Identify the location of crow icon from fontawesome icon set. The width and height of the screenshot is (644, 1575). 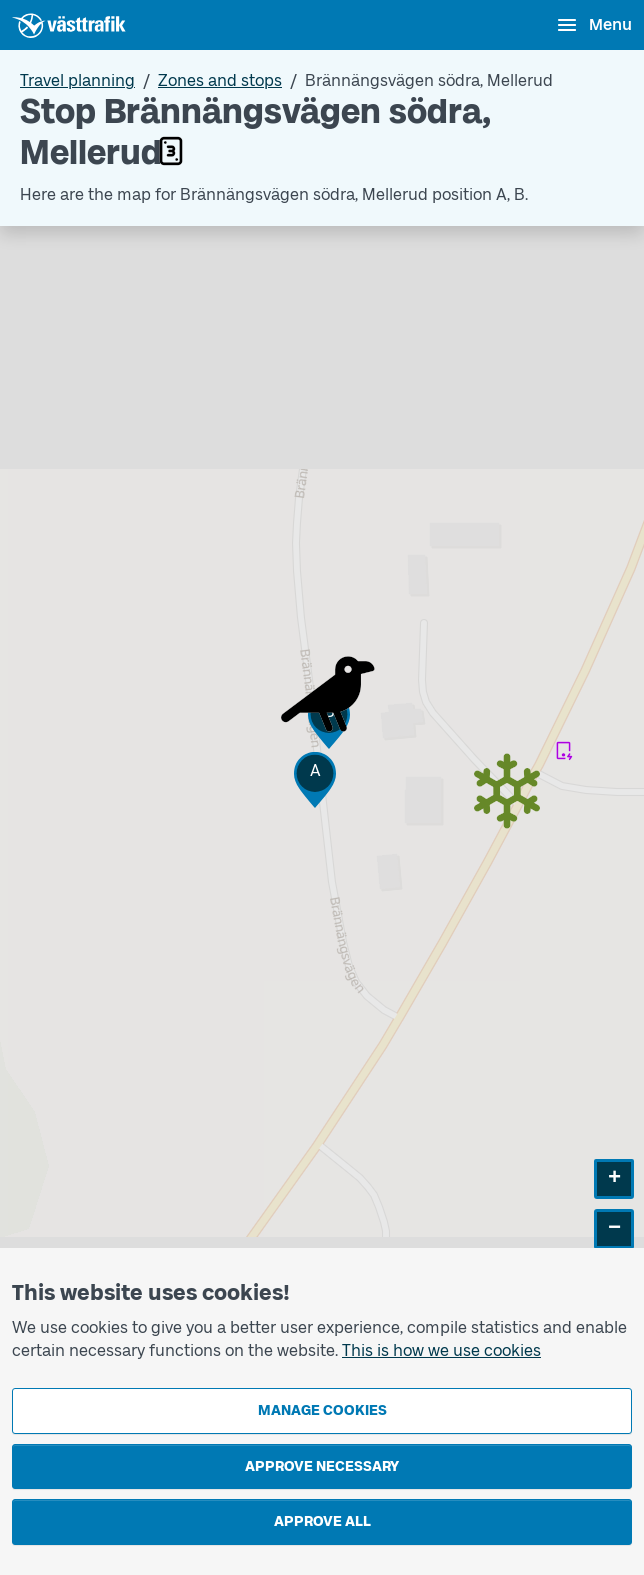
(328, 694).